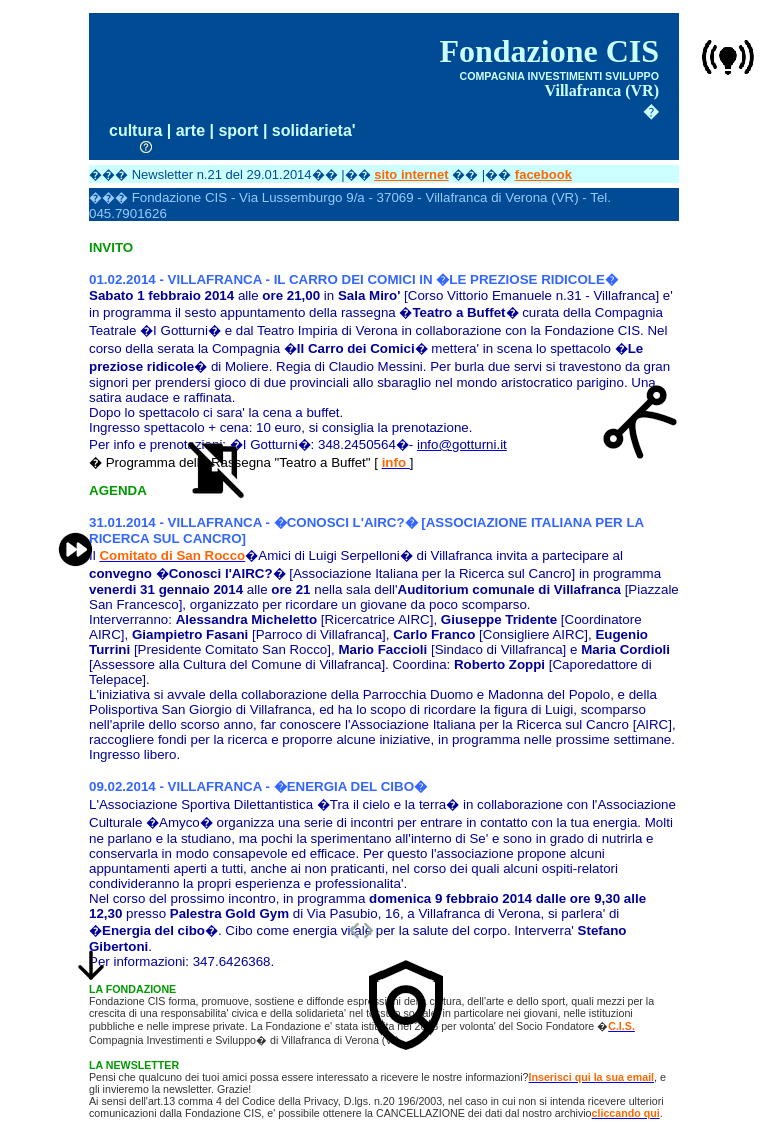 This screenshot has width=768, height=1132. I want to click on download a file or content, so click(91, 965).